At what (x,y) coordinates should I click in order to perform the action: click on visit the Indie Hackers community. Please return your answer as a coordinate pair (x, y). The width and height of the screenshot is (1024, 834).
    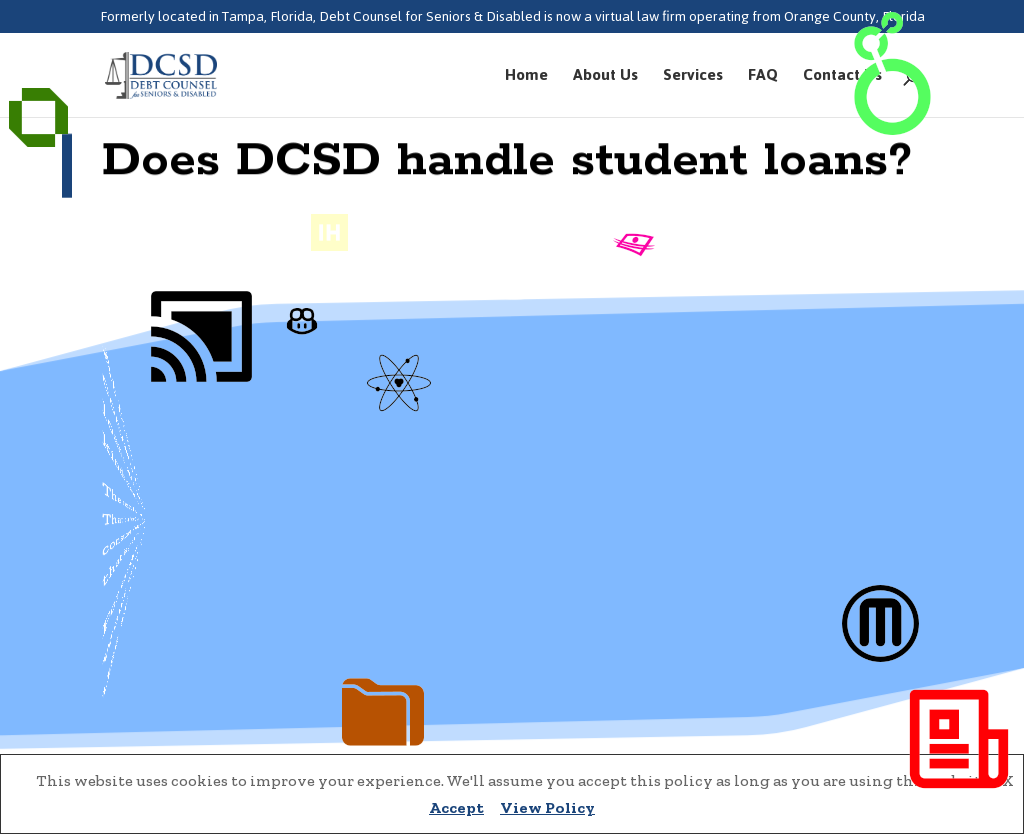
    Looking at the image, I should click on (329, 232).